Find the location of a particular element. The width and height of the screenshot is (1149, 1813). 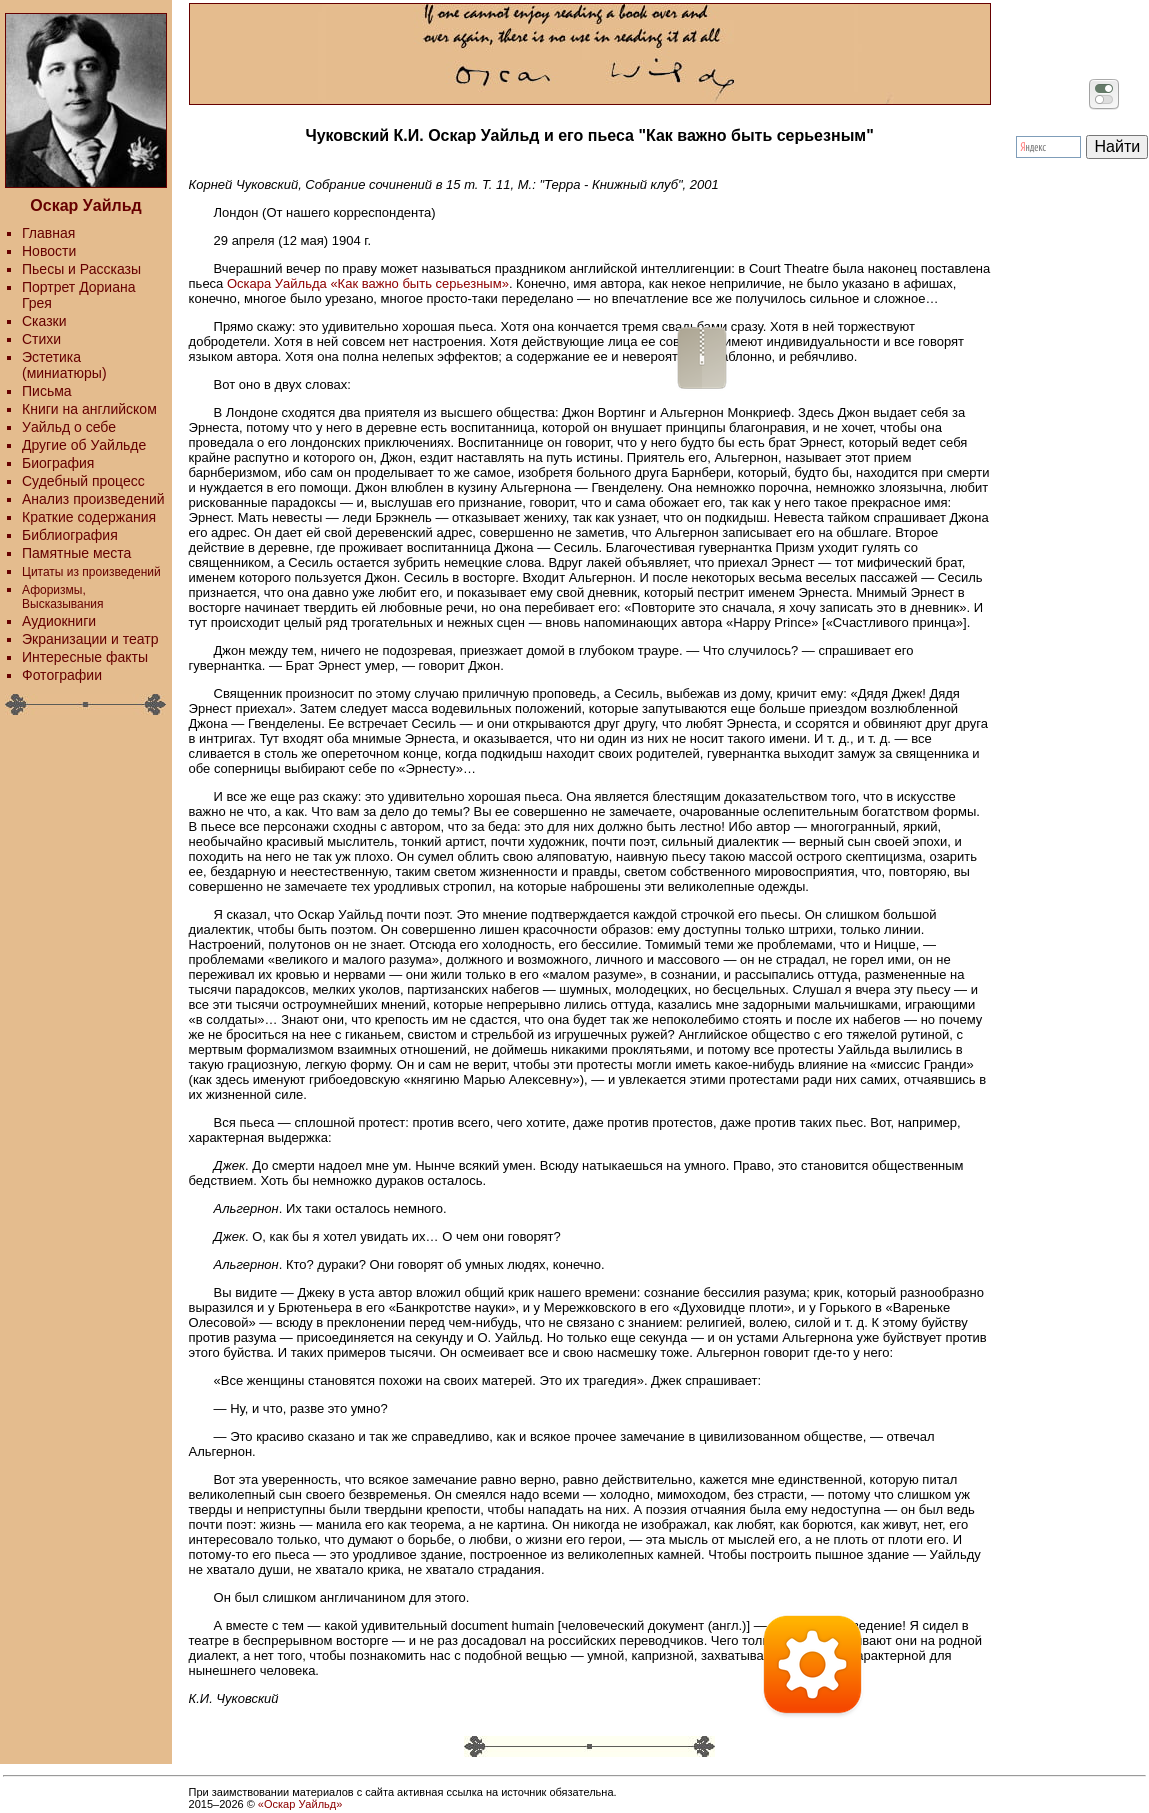

open the archive manager application is located at coordinates (702, 358).